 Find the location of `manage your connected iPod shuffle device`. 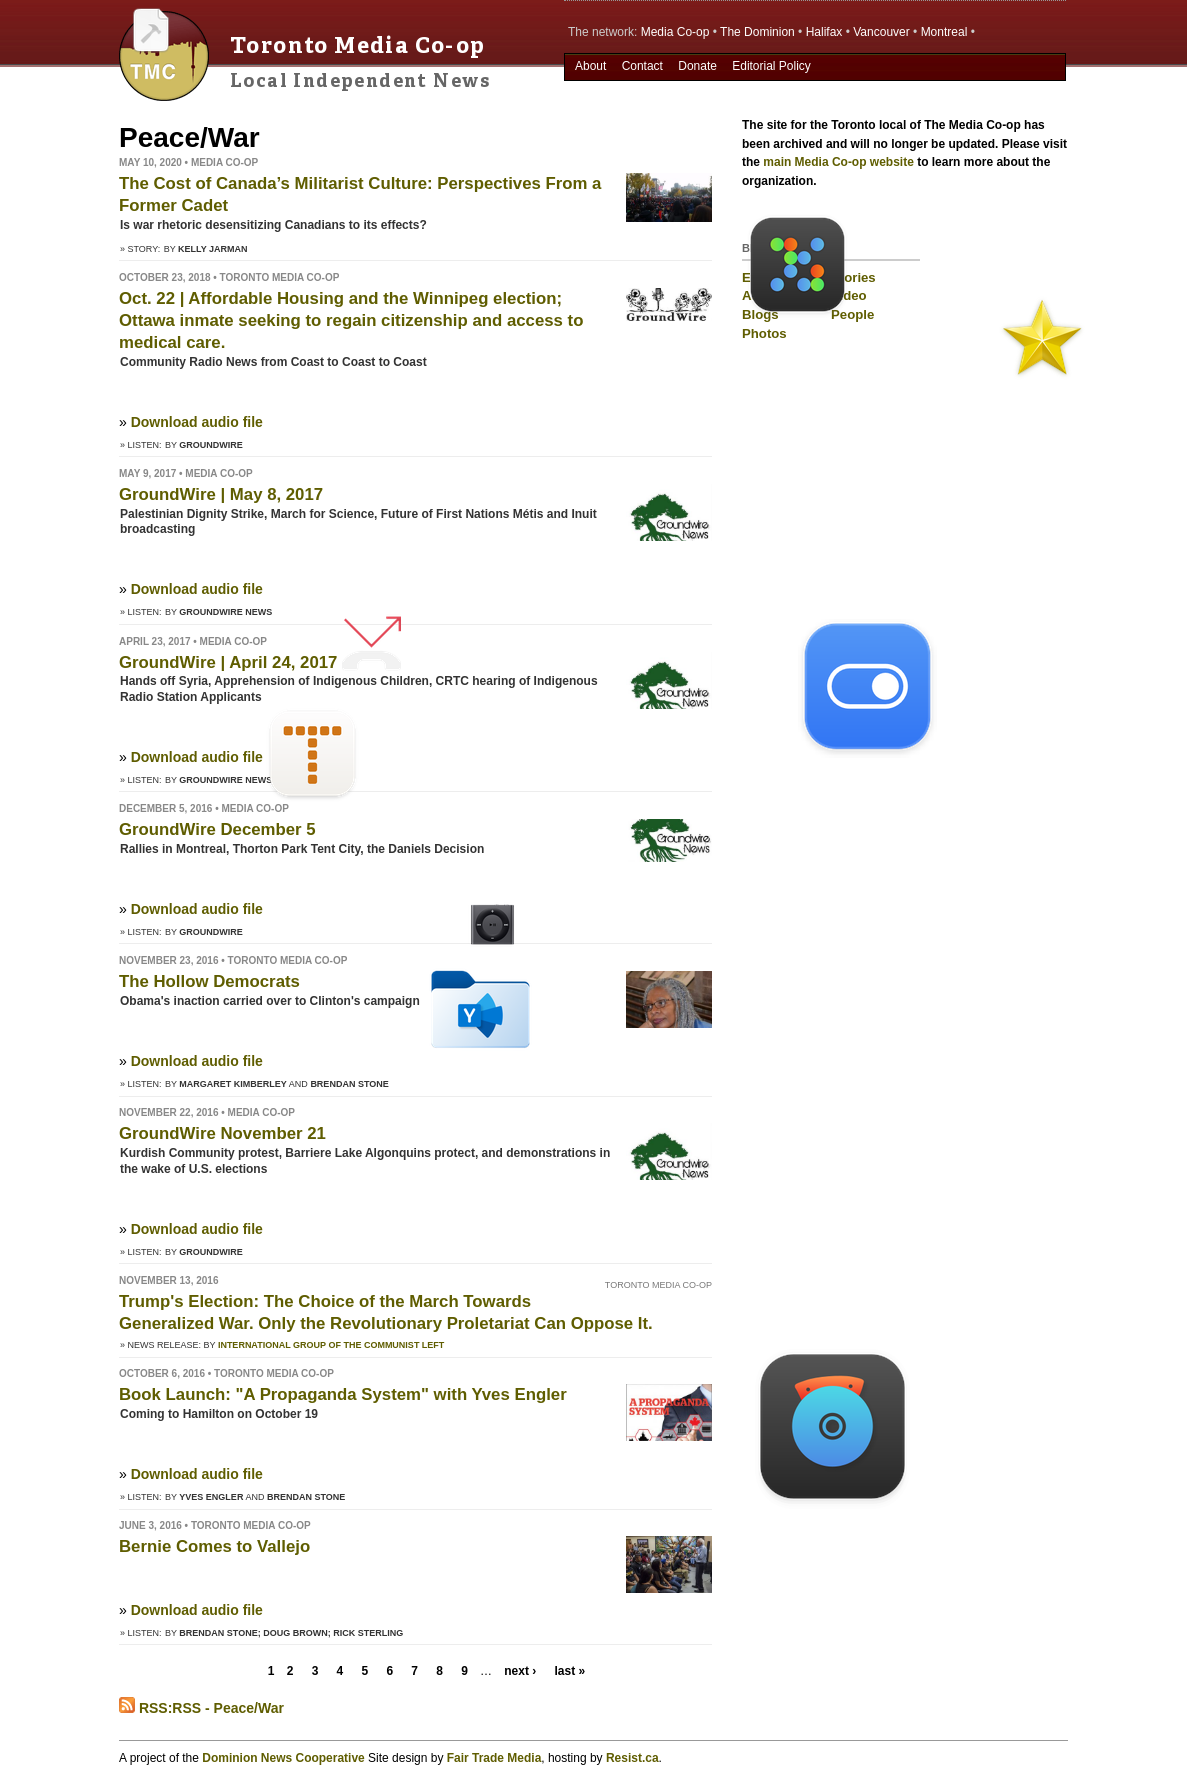

manage your connected iPod shuffle device is located at coordinates (492, 924).